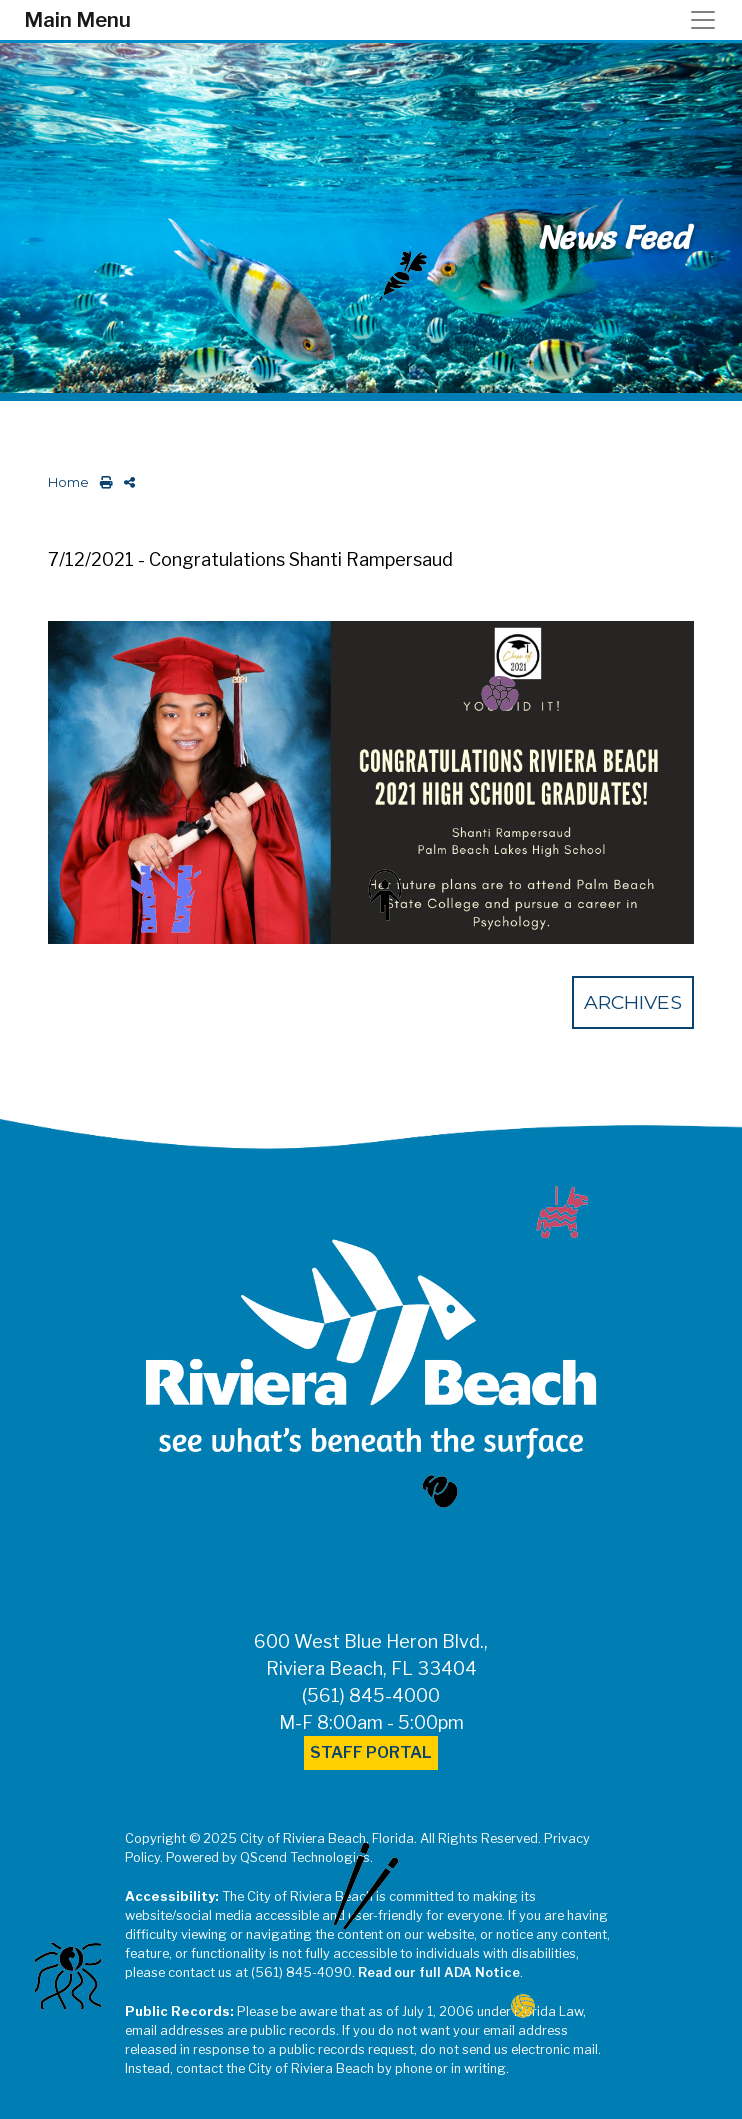 This screenshot has width=742, height=2119. I want to click on access jump rope workout or exercise, so click(385, 895).